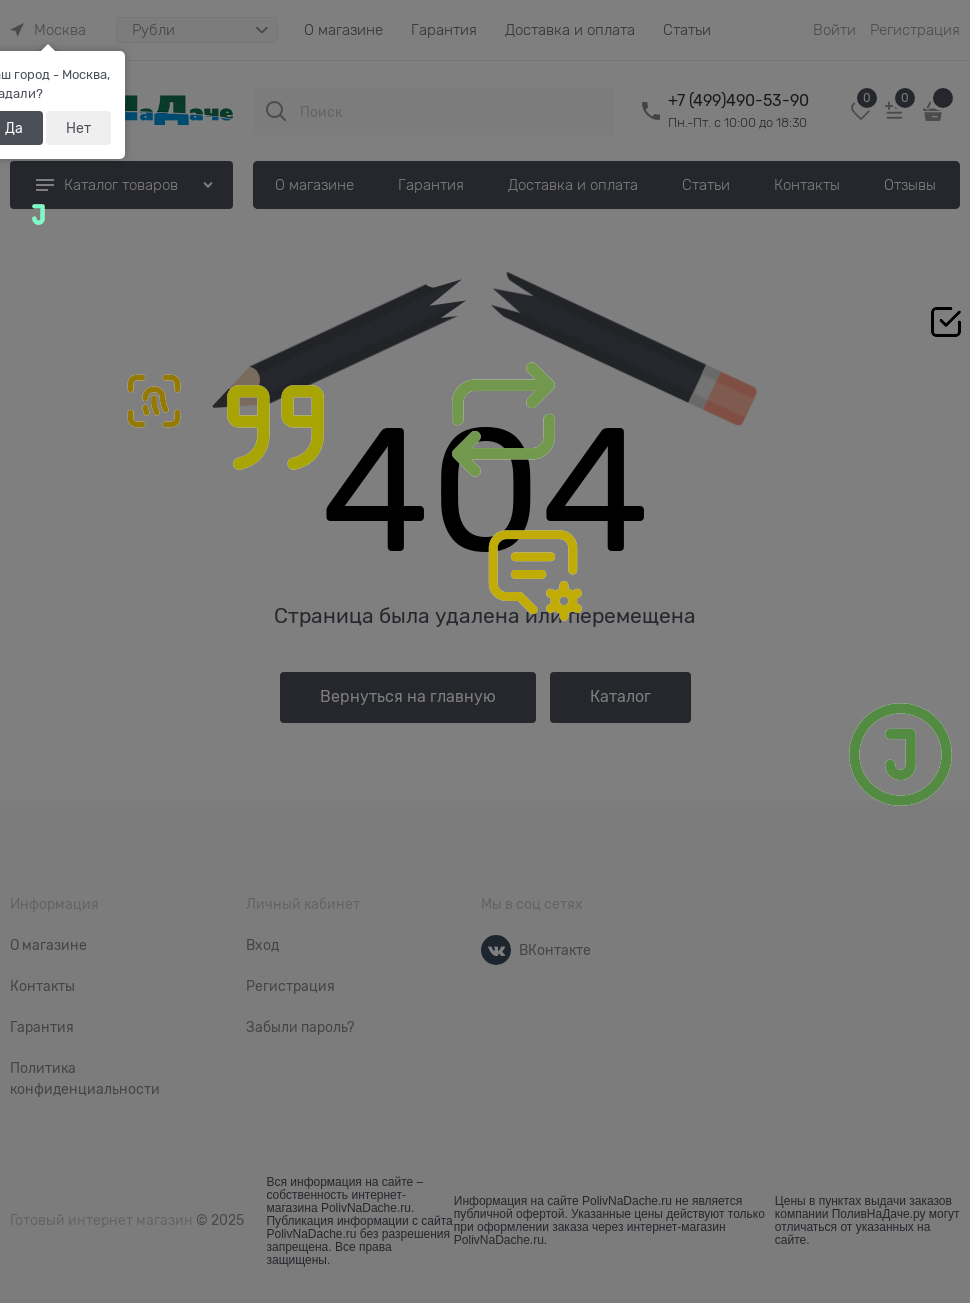 This screenshot has height=1303, width=970. I want to click on indicates items or contacts starting with the letter J, so click(900, 754).